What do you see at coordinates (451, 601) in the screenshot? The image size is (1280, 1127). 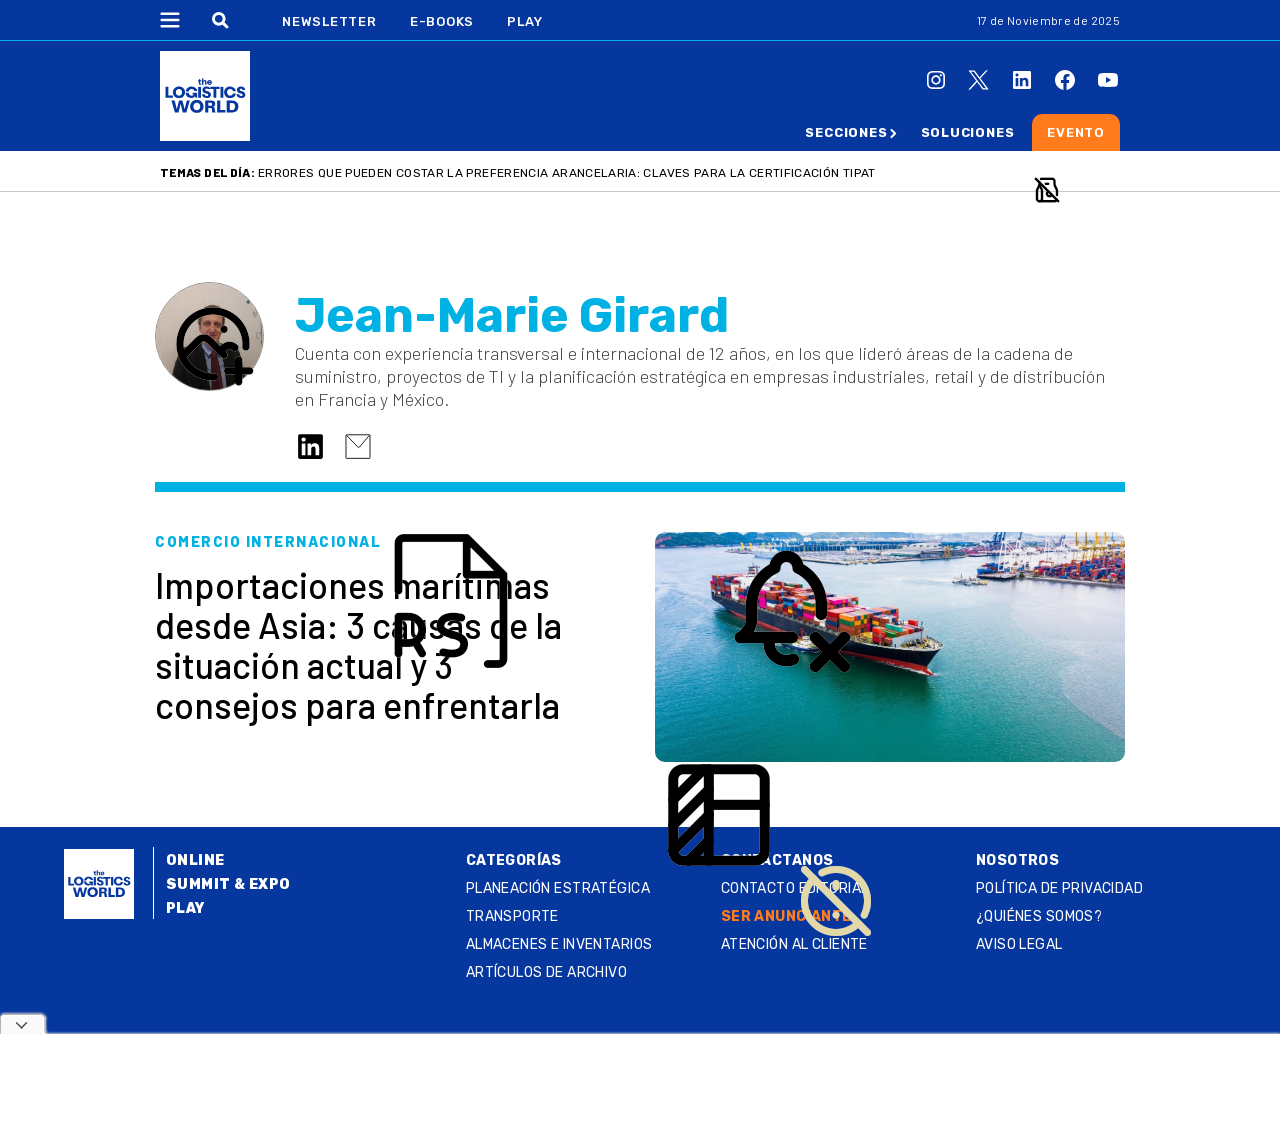 I see `a Rust source code file` at bounding box center [451, 601].